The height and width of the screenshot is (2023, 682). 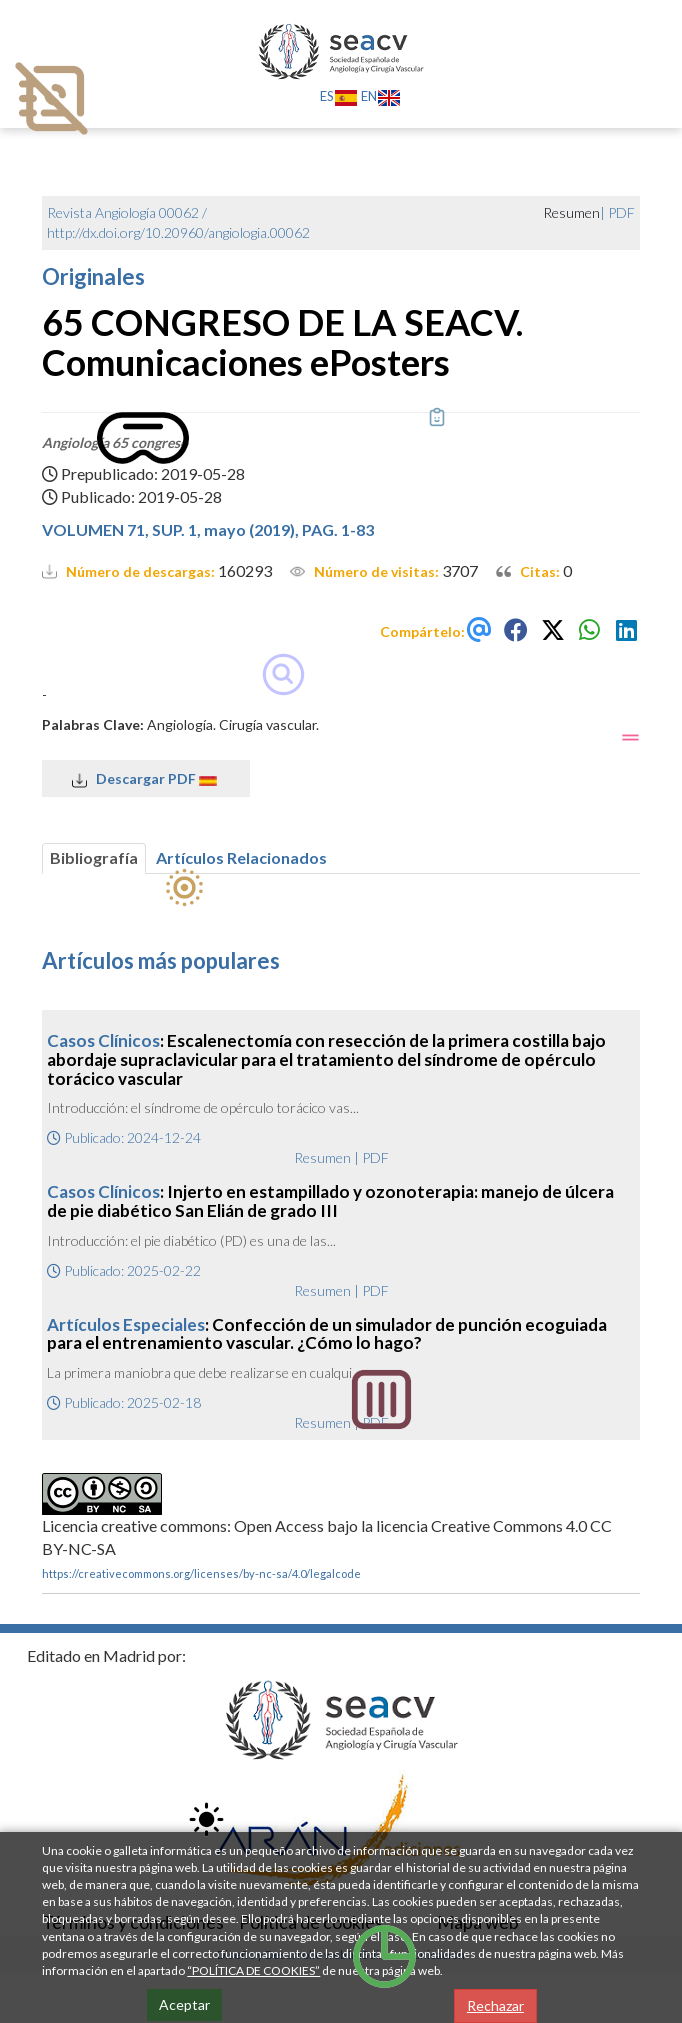 What do you see at coordinates (381, 1399) in the screenshot?
I see `laundry care instruction for drip drying` at bounding box center [381, 1399].